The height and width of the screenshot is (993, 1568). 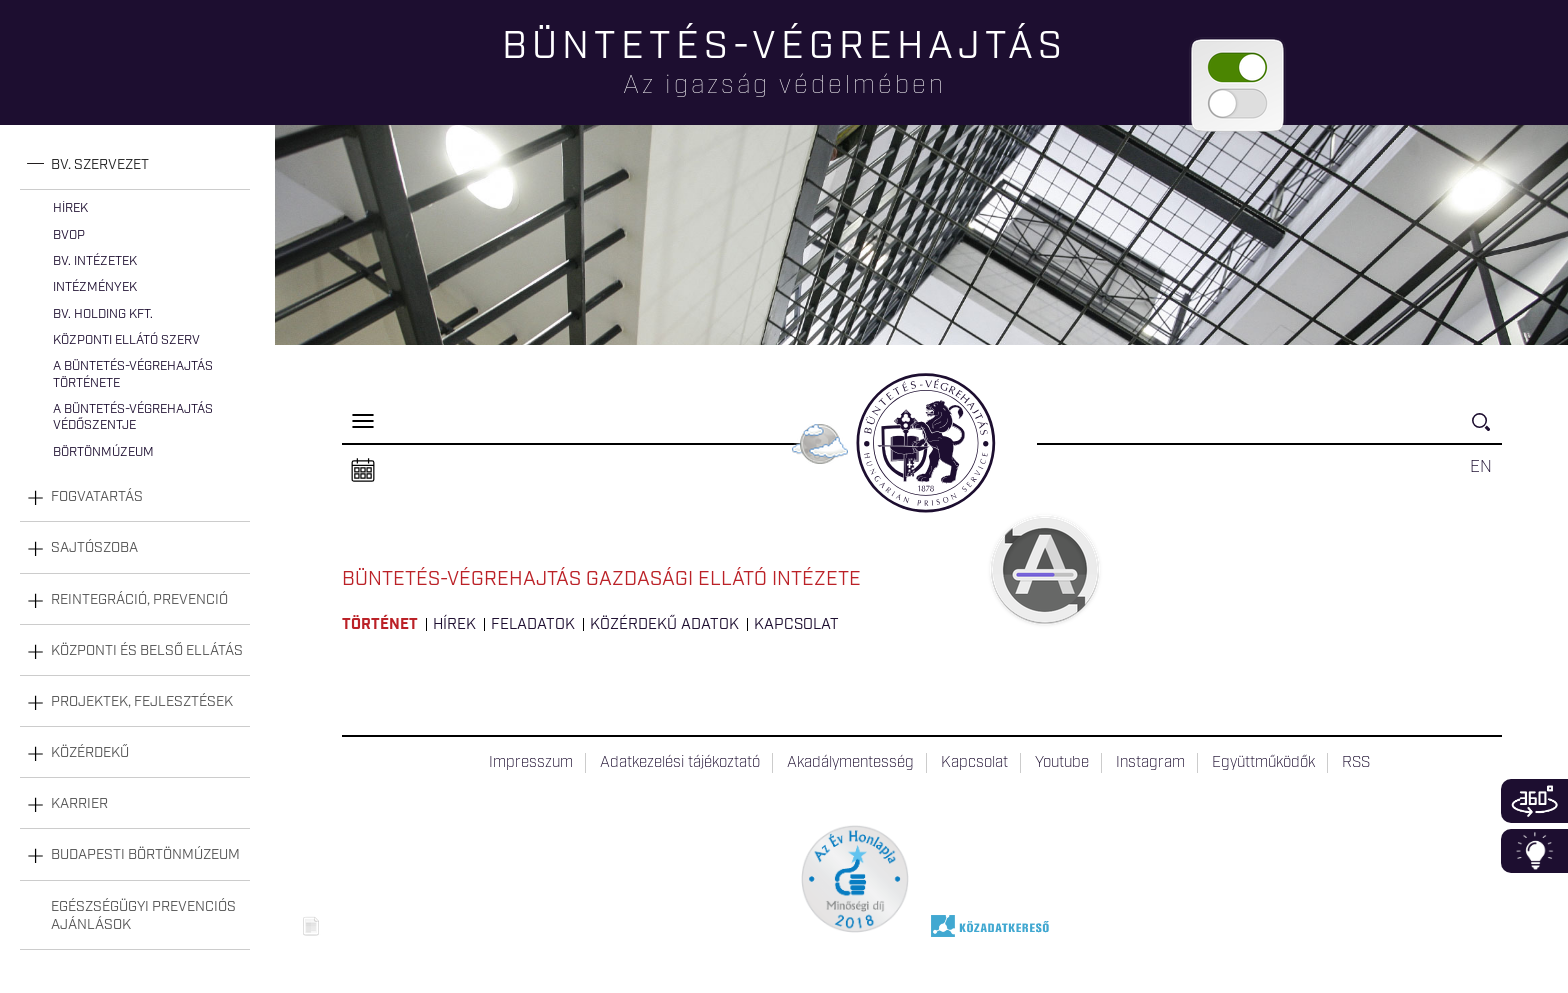 I want to click on indicates partly cloudy conditions at night, so click(x=820, y=444).